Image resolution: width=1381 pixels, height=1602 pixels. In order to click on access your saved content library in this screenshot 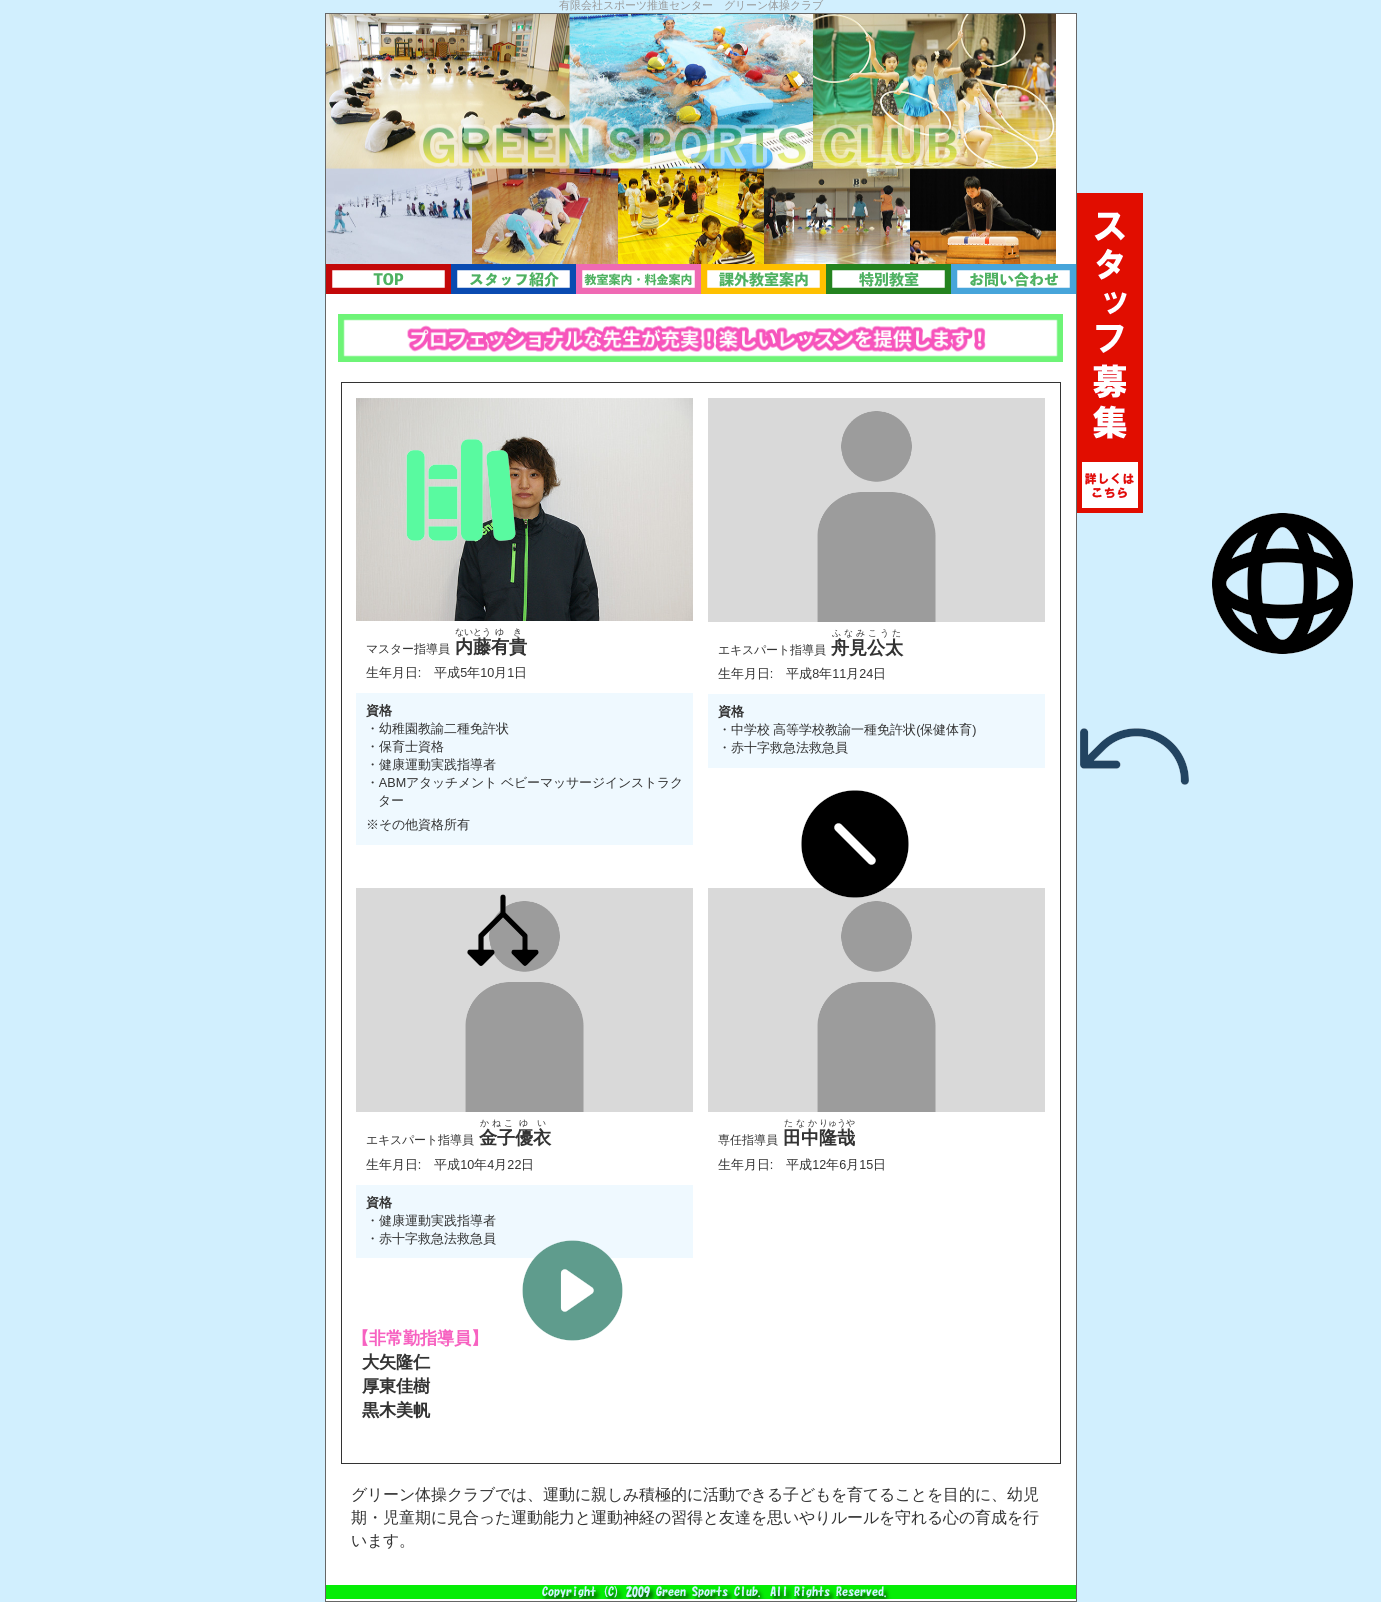, I will do `click(461, 490)`.